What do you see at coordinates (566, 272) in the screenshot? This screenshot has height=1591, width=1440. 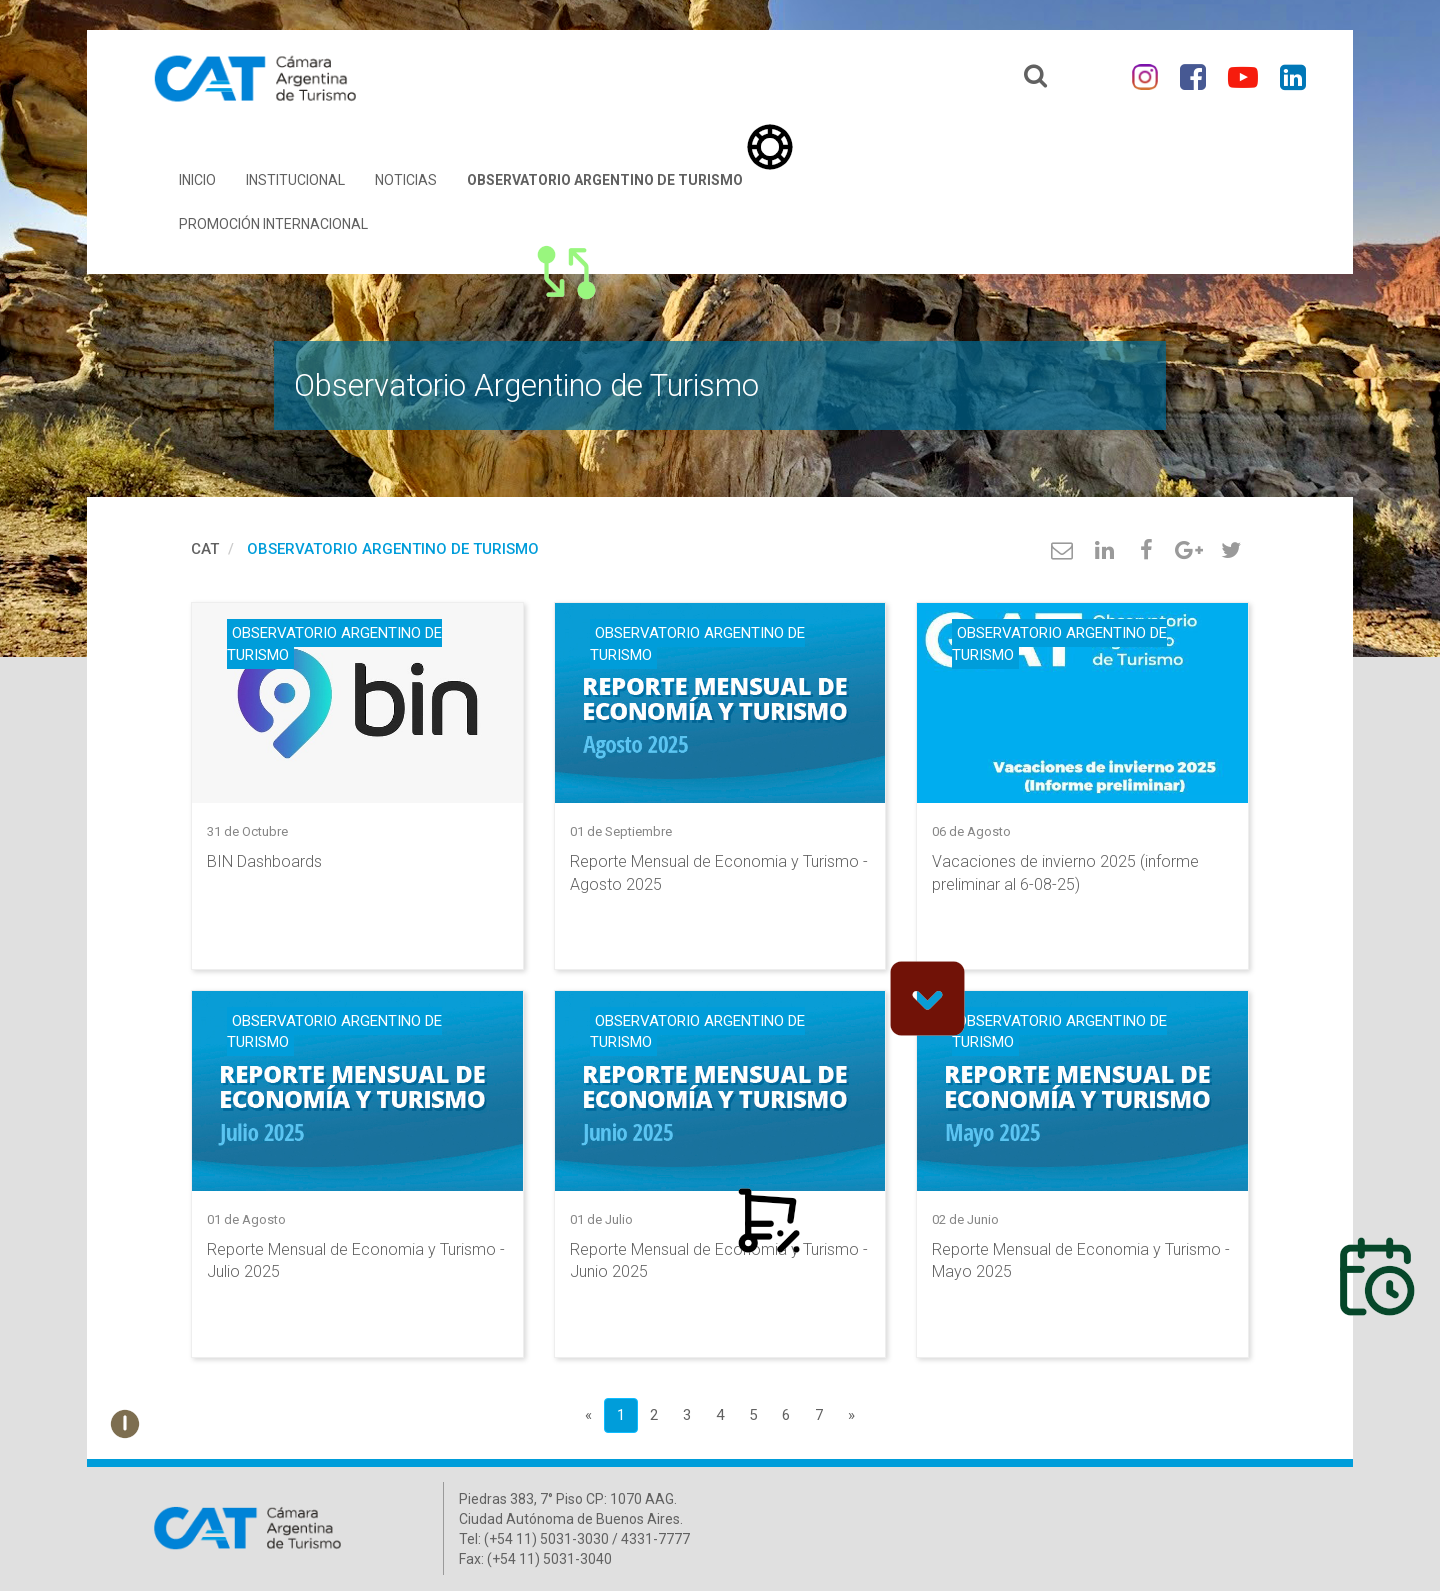 I see `view code differences between branches` at bounding box center [566, 272].